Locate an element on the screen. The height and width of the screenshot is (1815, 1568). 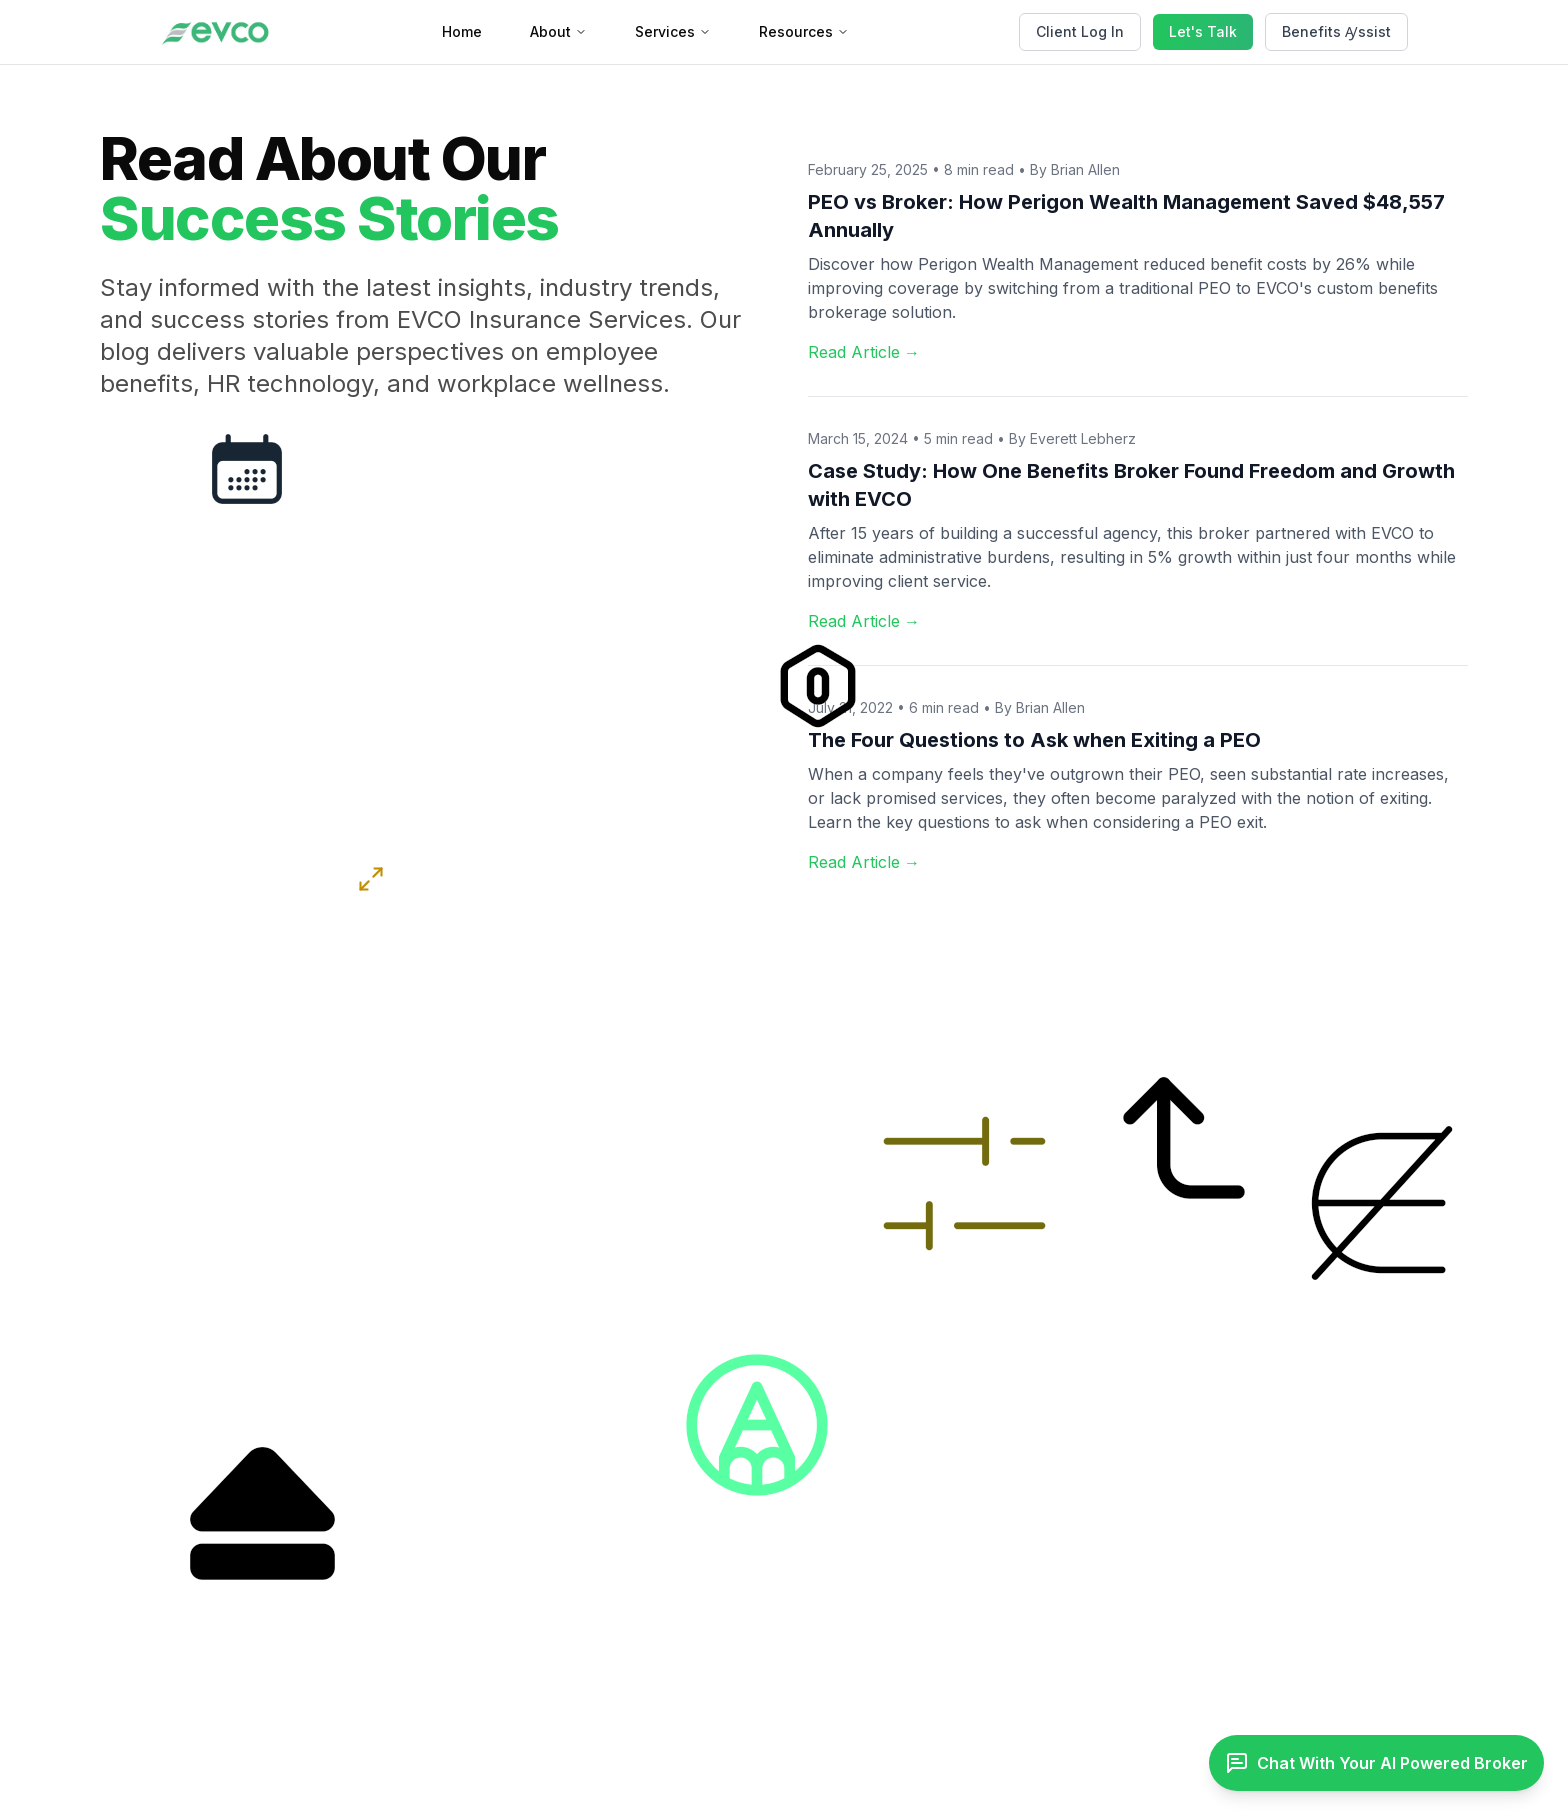
eject a disc or removable media is located at coordinates (262, 1525).